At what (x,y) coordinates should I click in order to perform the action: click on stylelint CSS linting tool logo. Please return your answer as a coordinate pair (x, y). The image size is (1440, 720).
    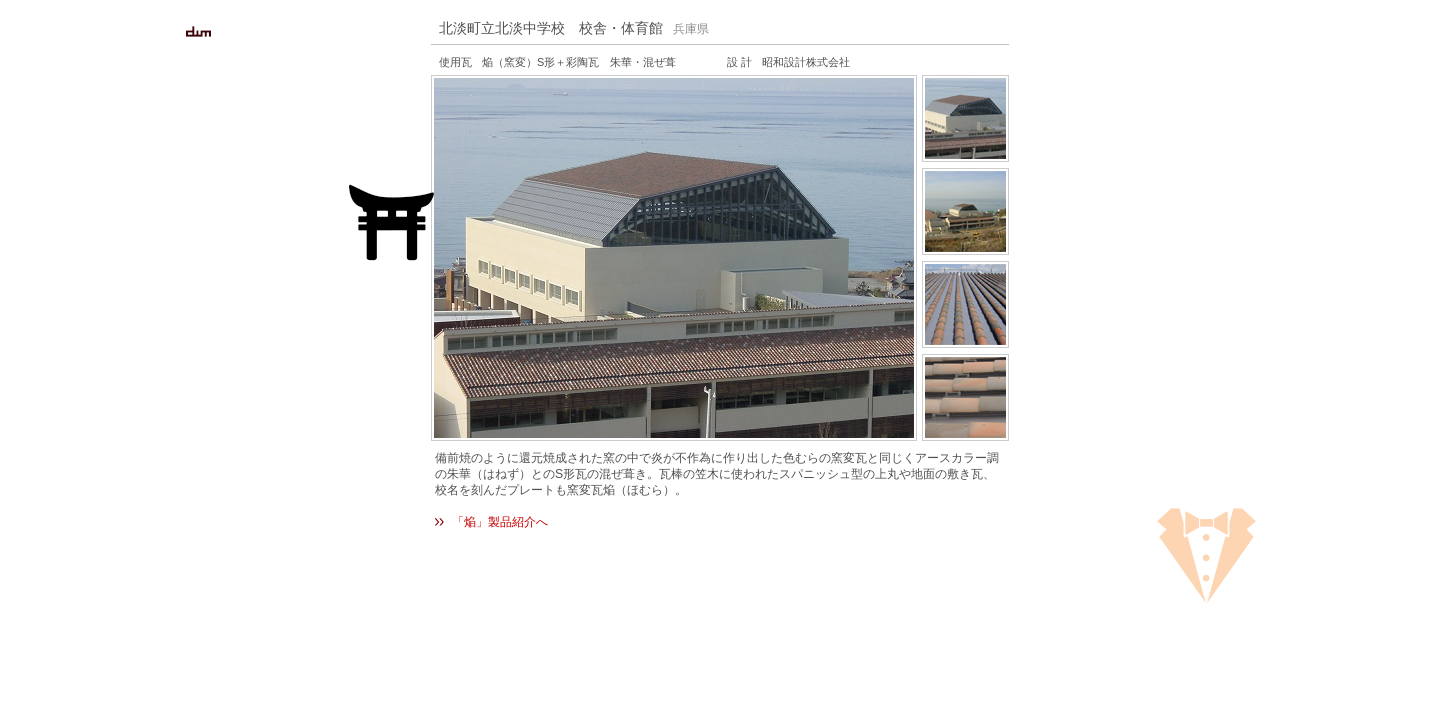
    Looking at the image, I should click on (1206, 555).